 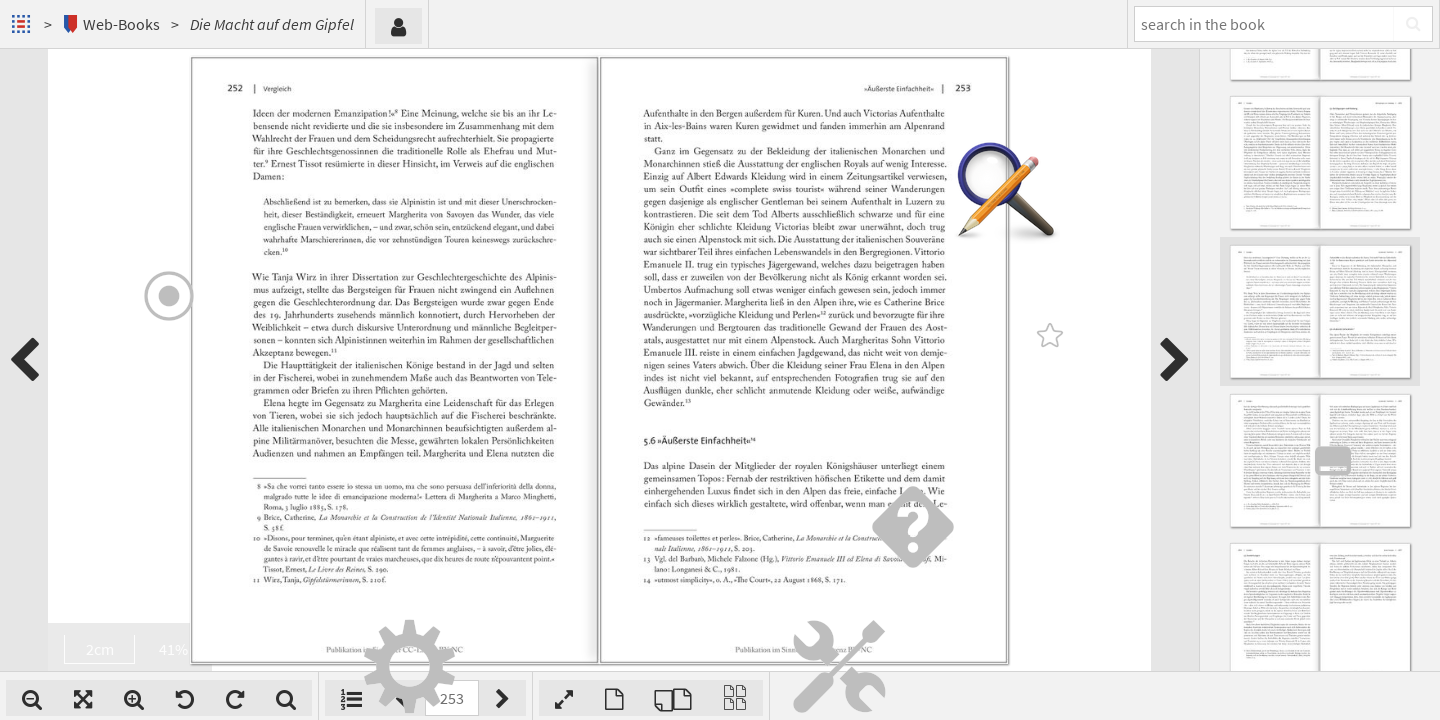 What do you see at coordinates (839, 666) in the screenshot?
I see `access system settings and preferences` at bounding box center [839, 666].